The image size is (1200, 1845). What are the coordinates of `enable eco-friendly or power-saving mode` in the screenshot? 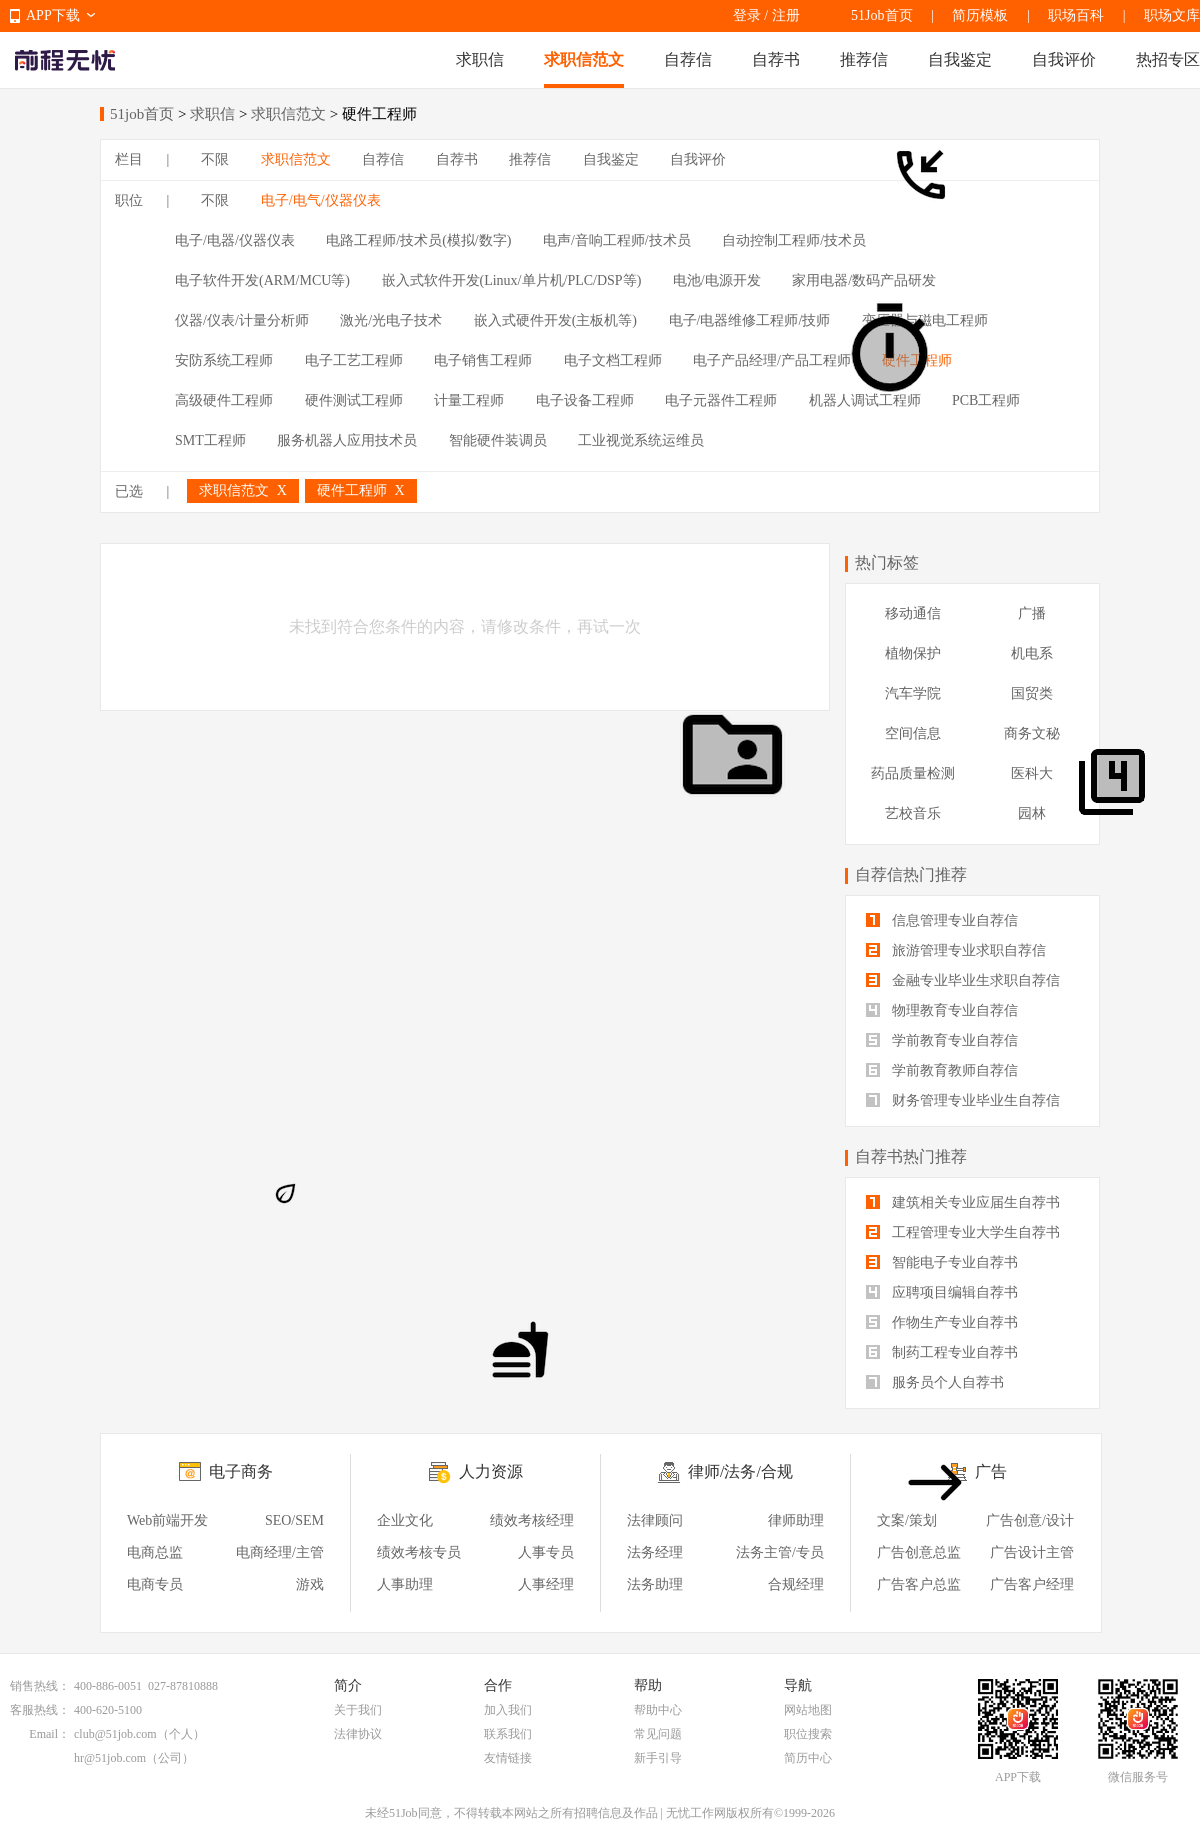 It's located at (285, 1193).